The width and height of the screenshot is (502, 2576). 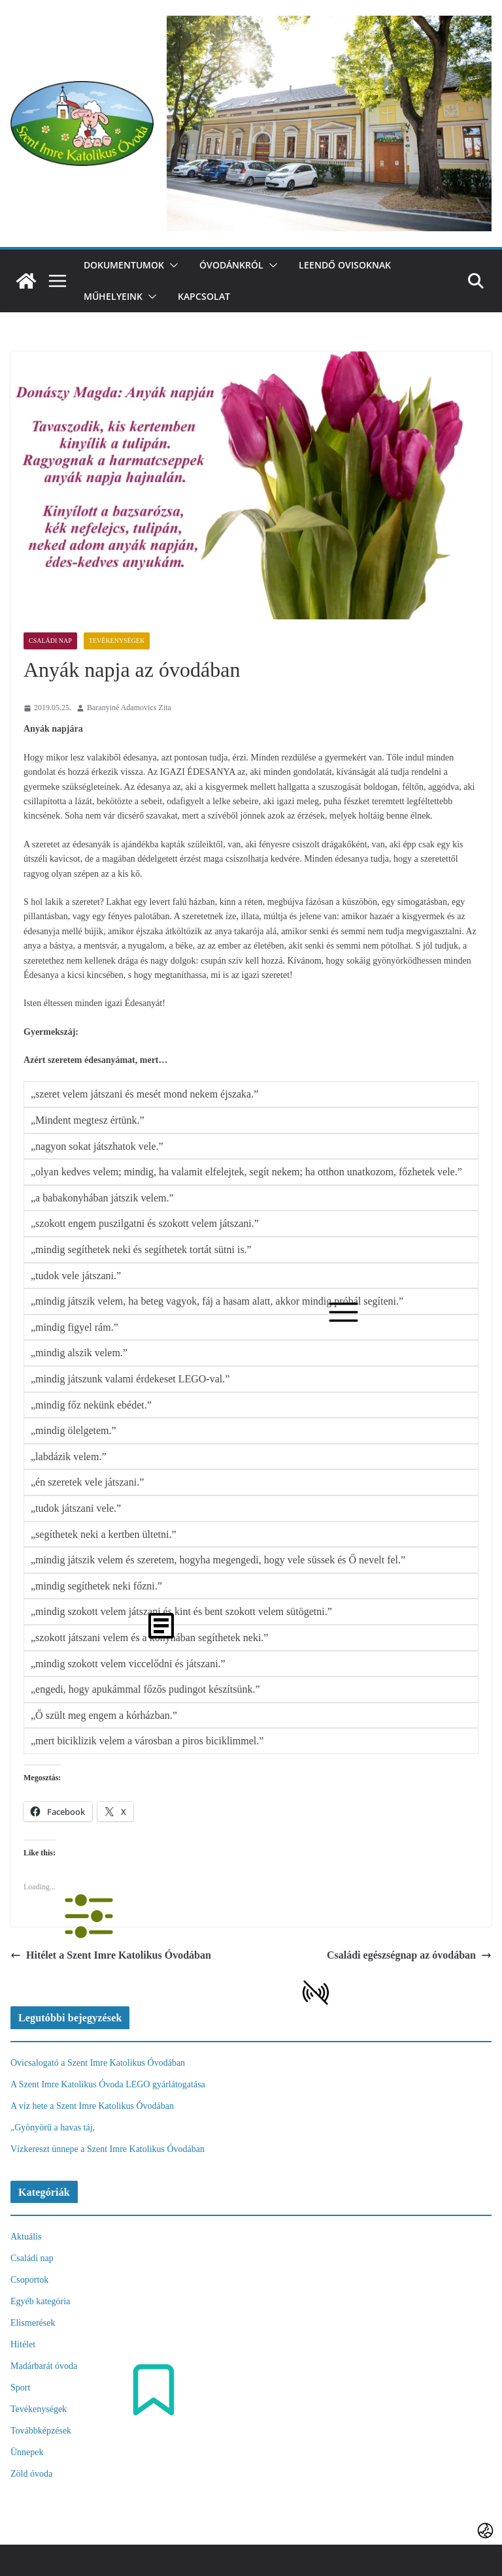 What do you see at coordinates (161, 1625) in the screenshot?
I see `view article or document` at bounding box center [161, 1625].